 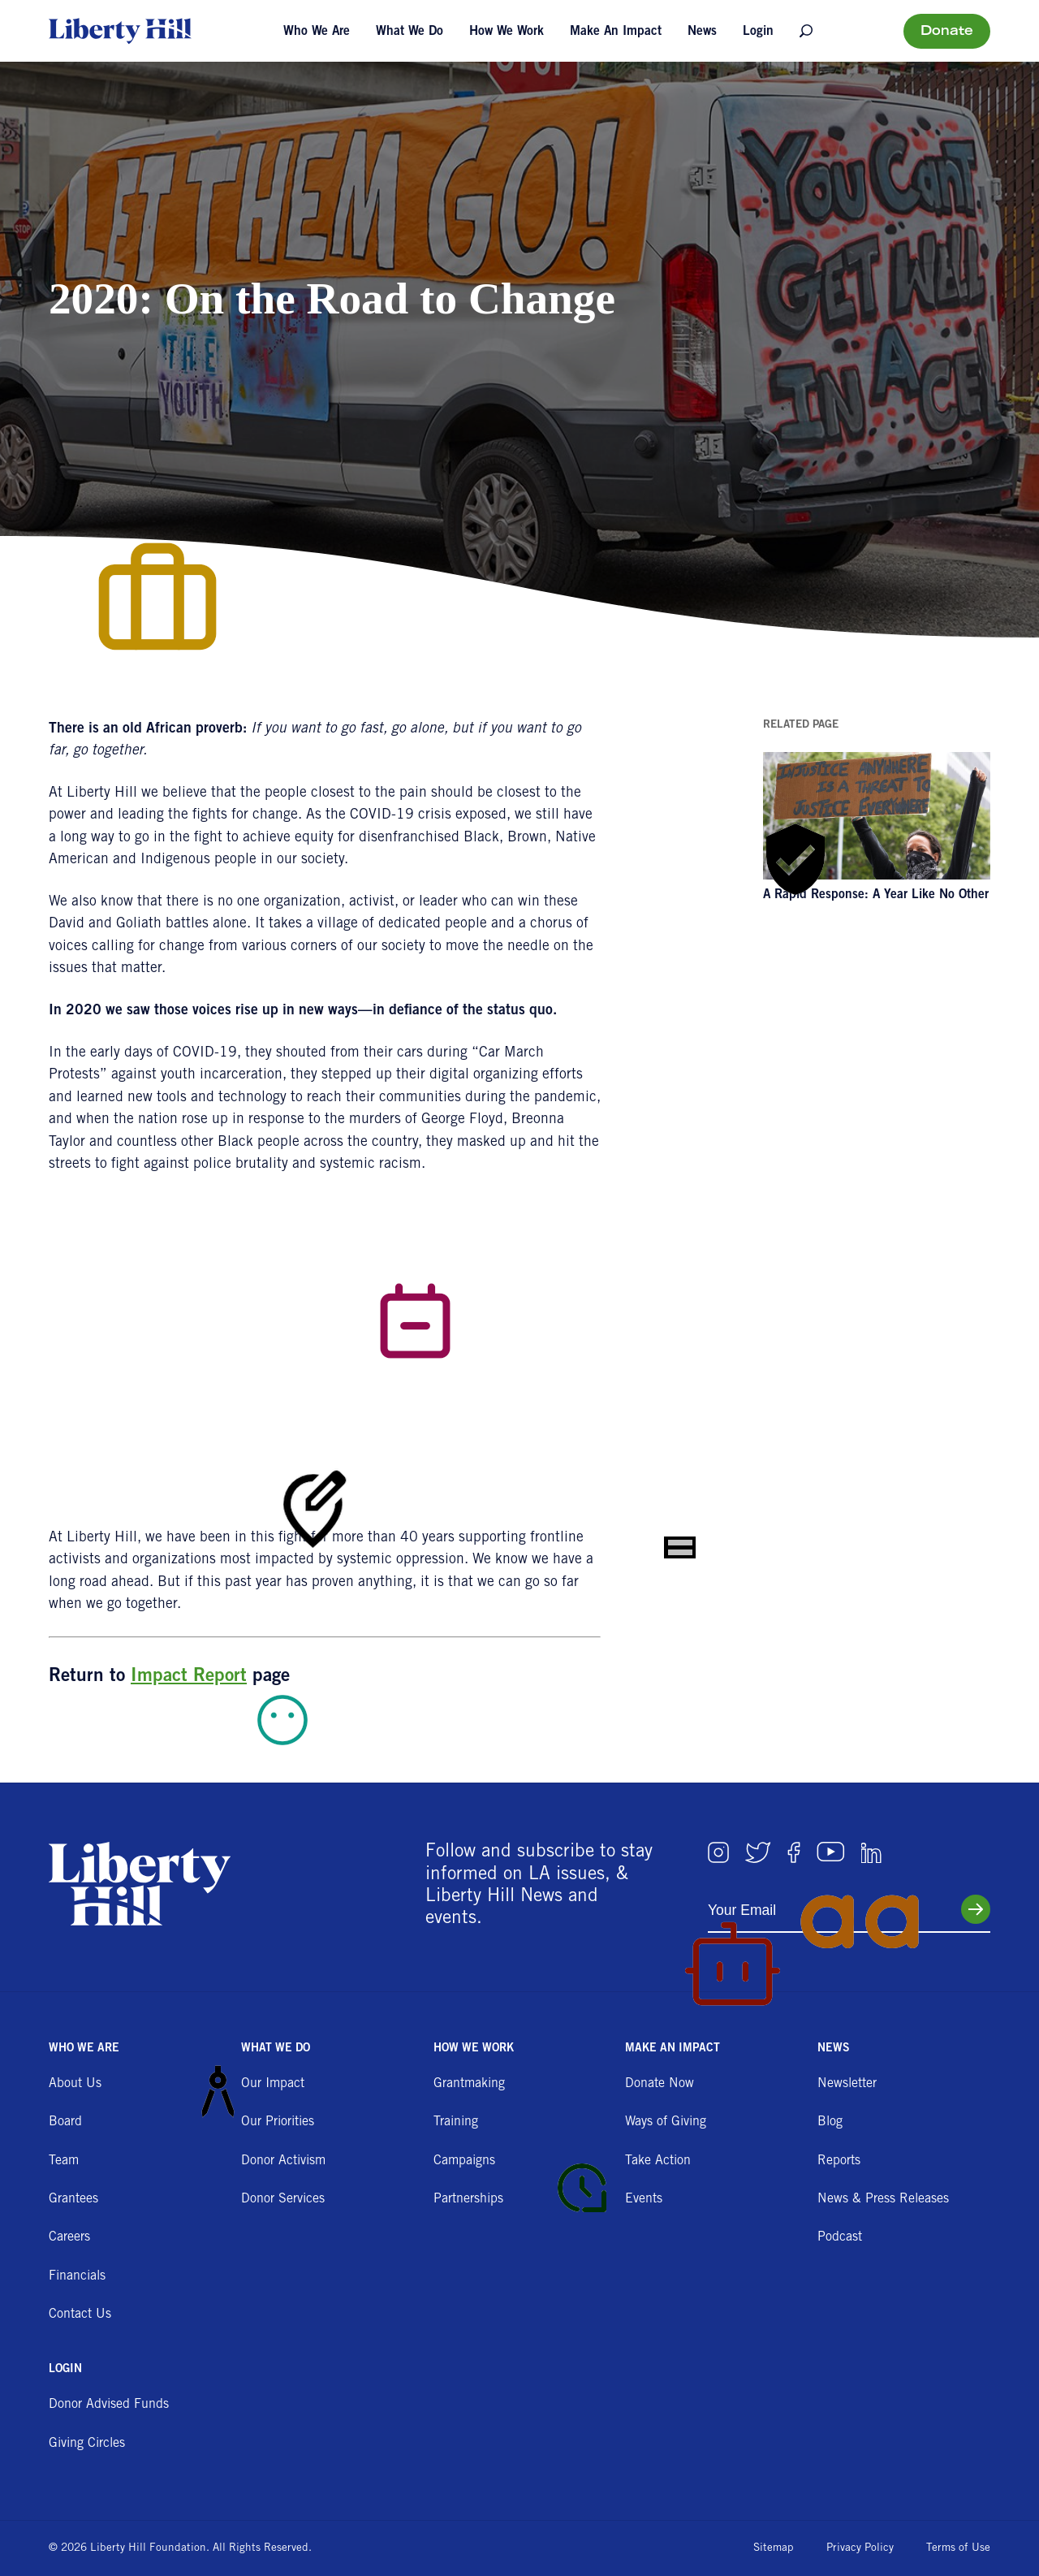 What do you see at coordinates (313, 1511) in the screenshot?
I see `edit a saved location` at bounding box center [313, 1511].